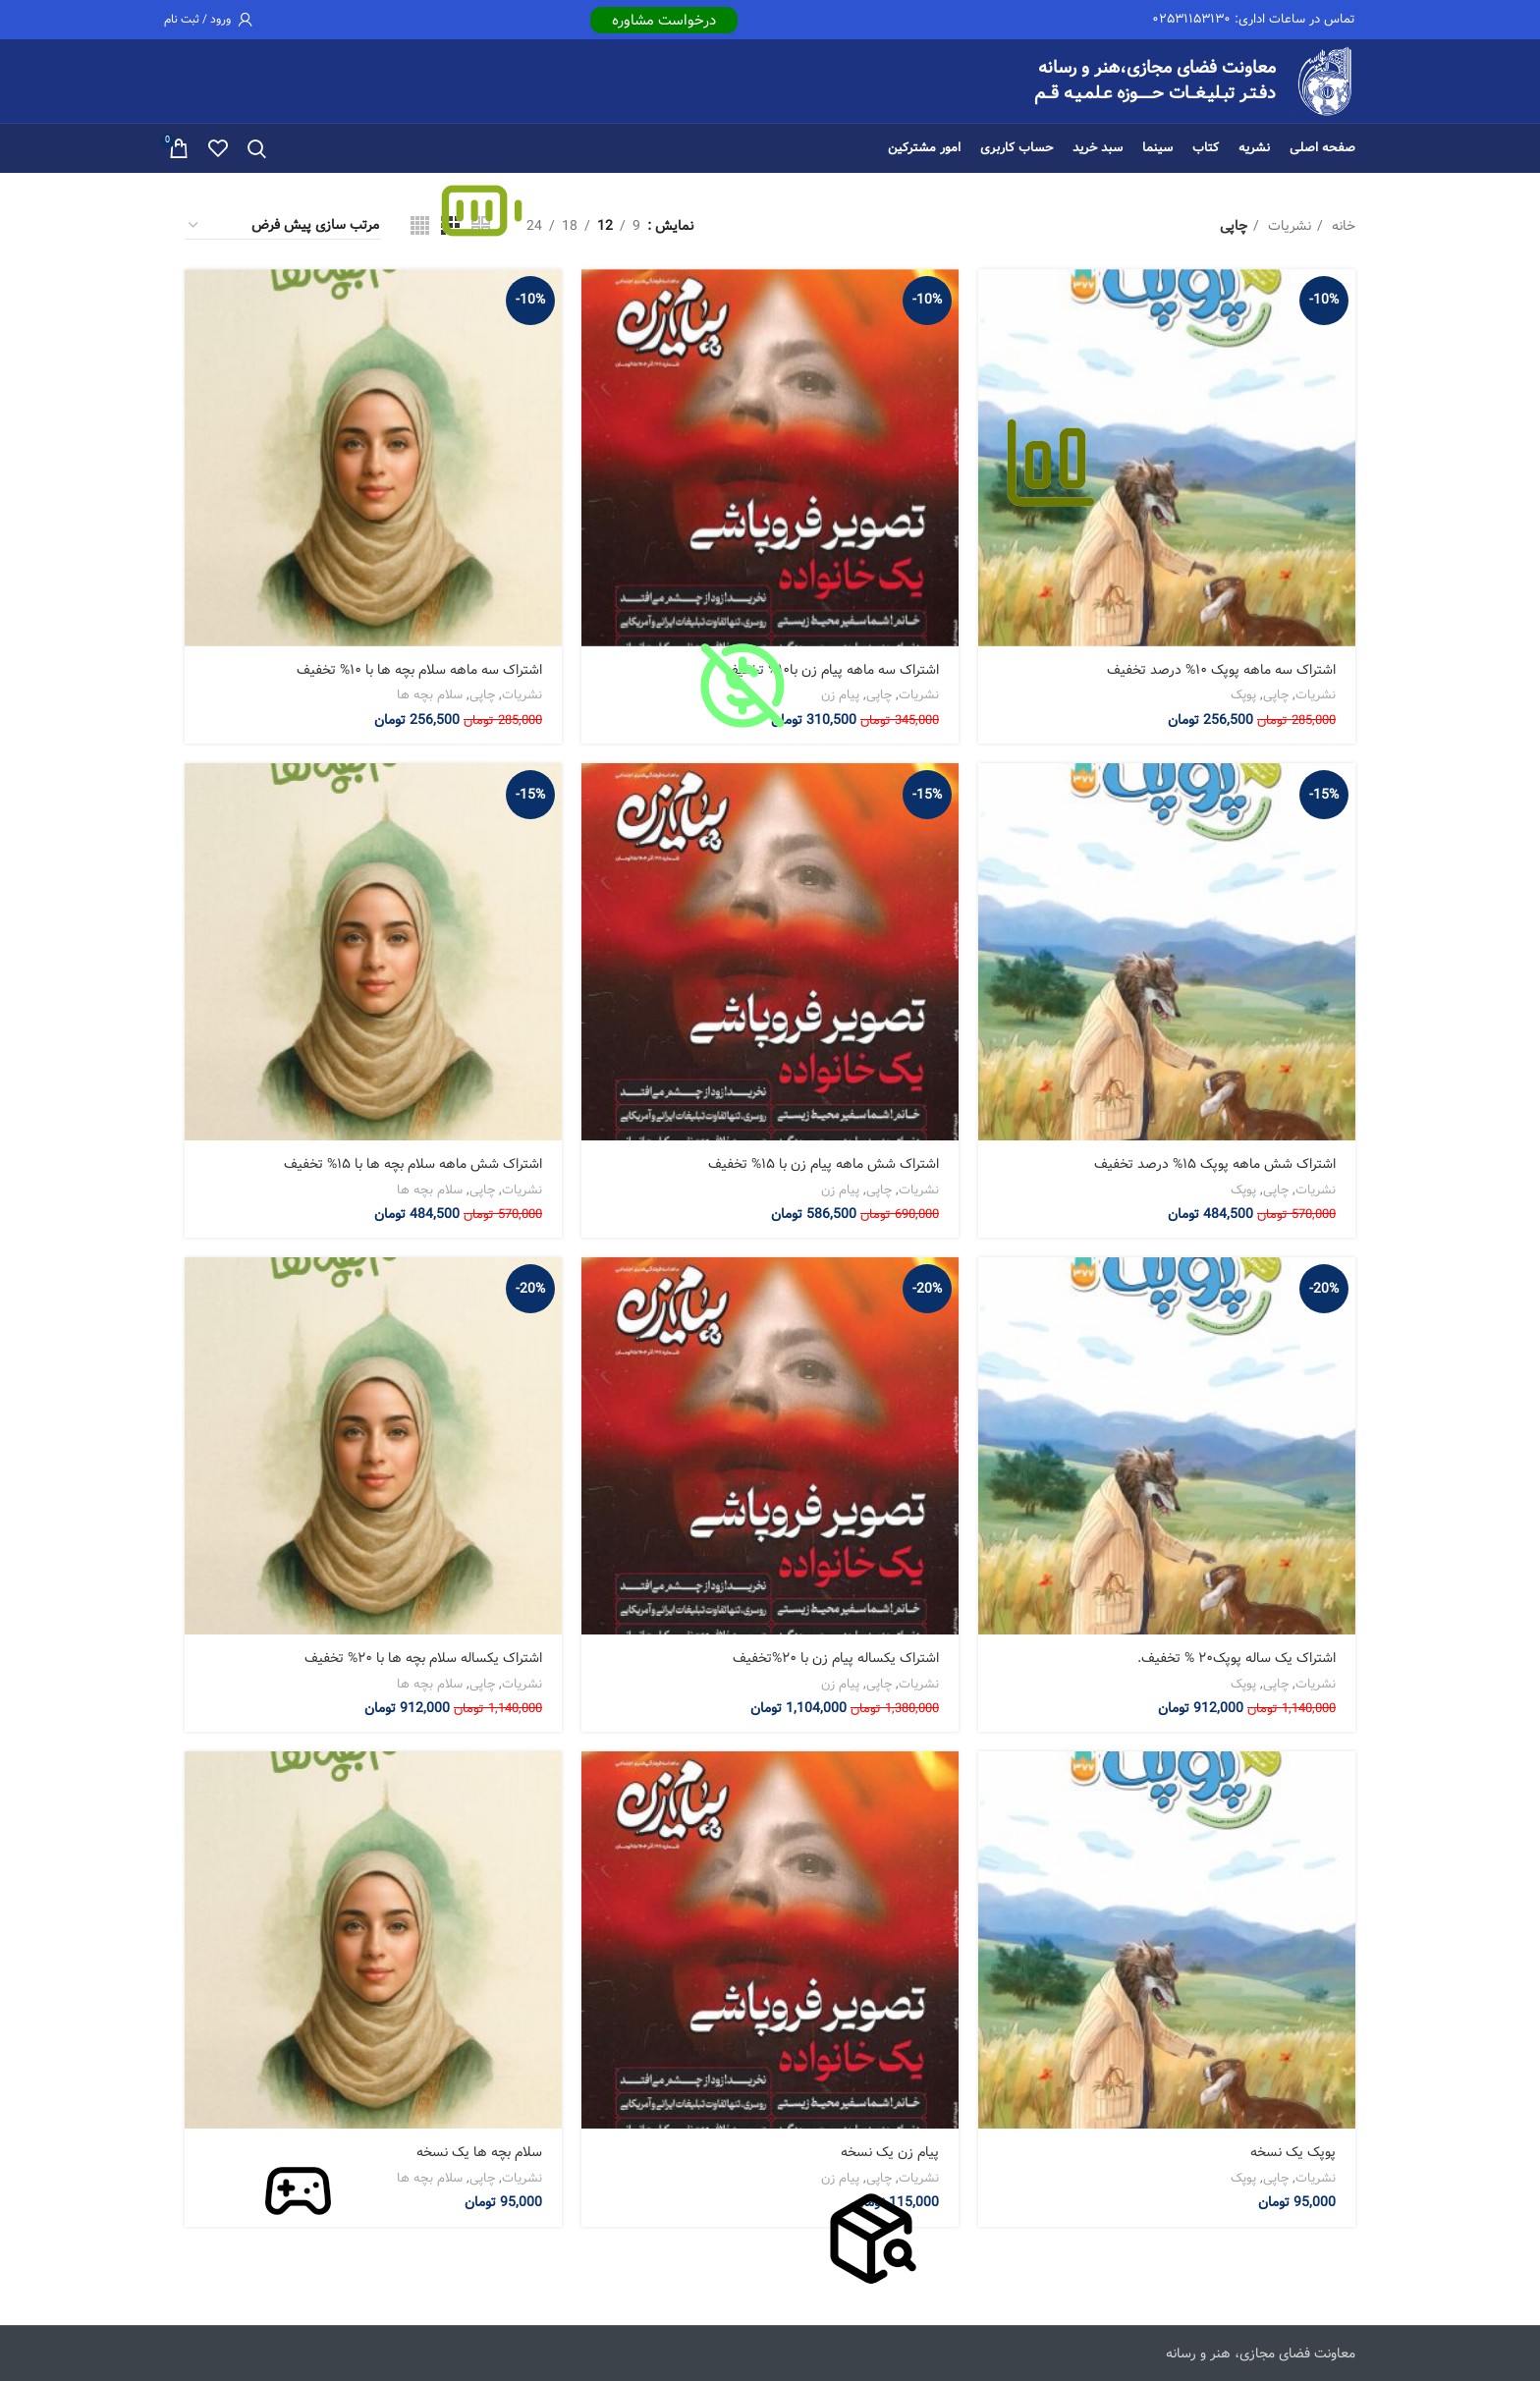 The width and height of the screenshot is (1540, 2381). I want to click on access gaming or games section, so click(298, 2190).